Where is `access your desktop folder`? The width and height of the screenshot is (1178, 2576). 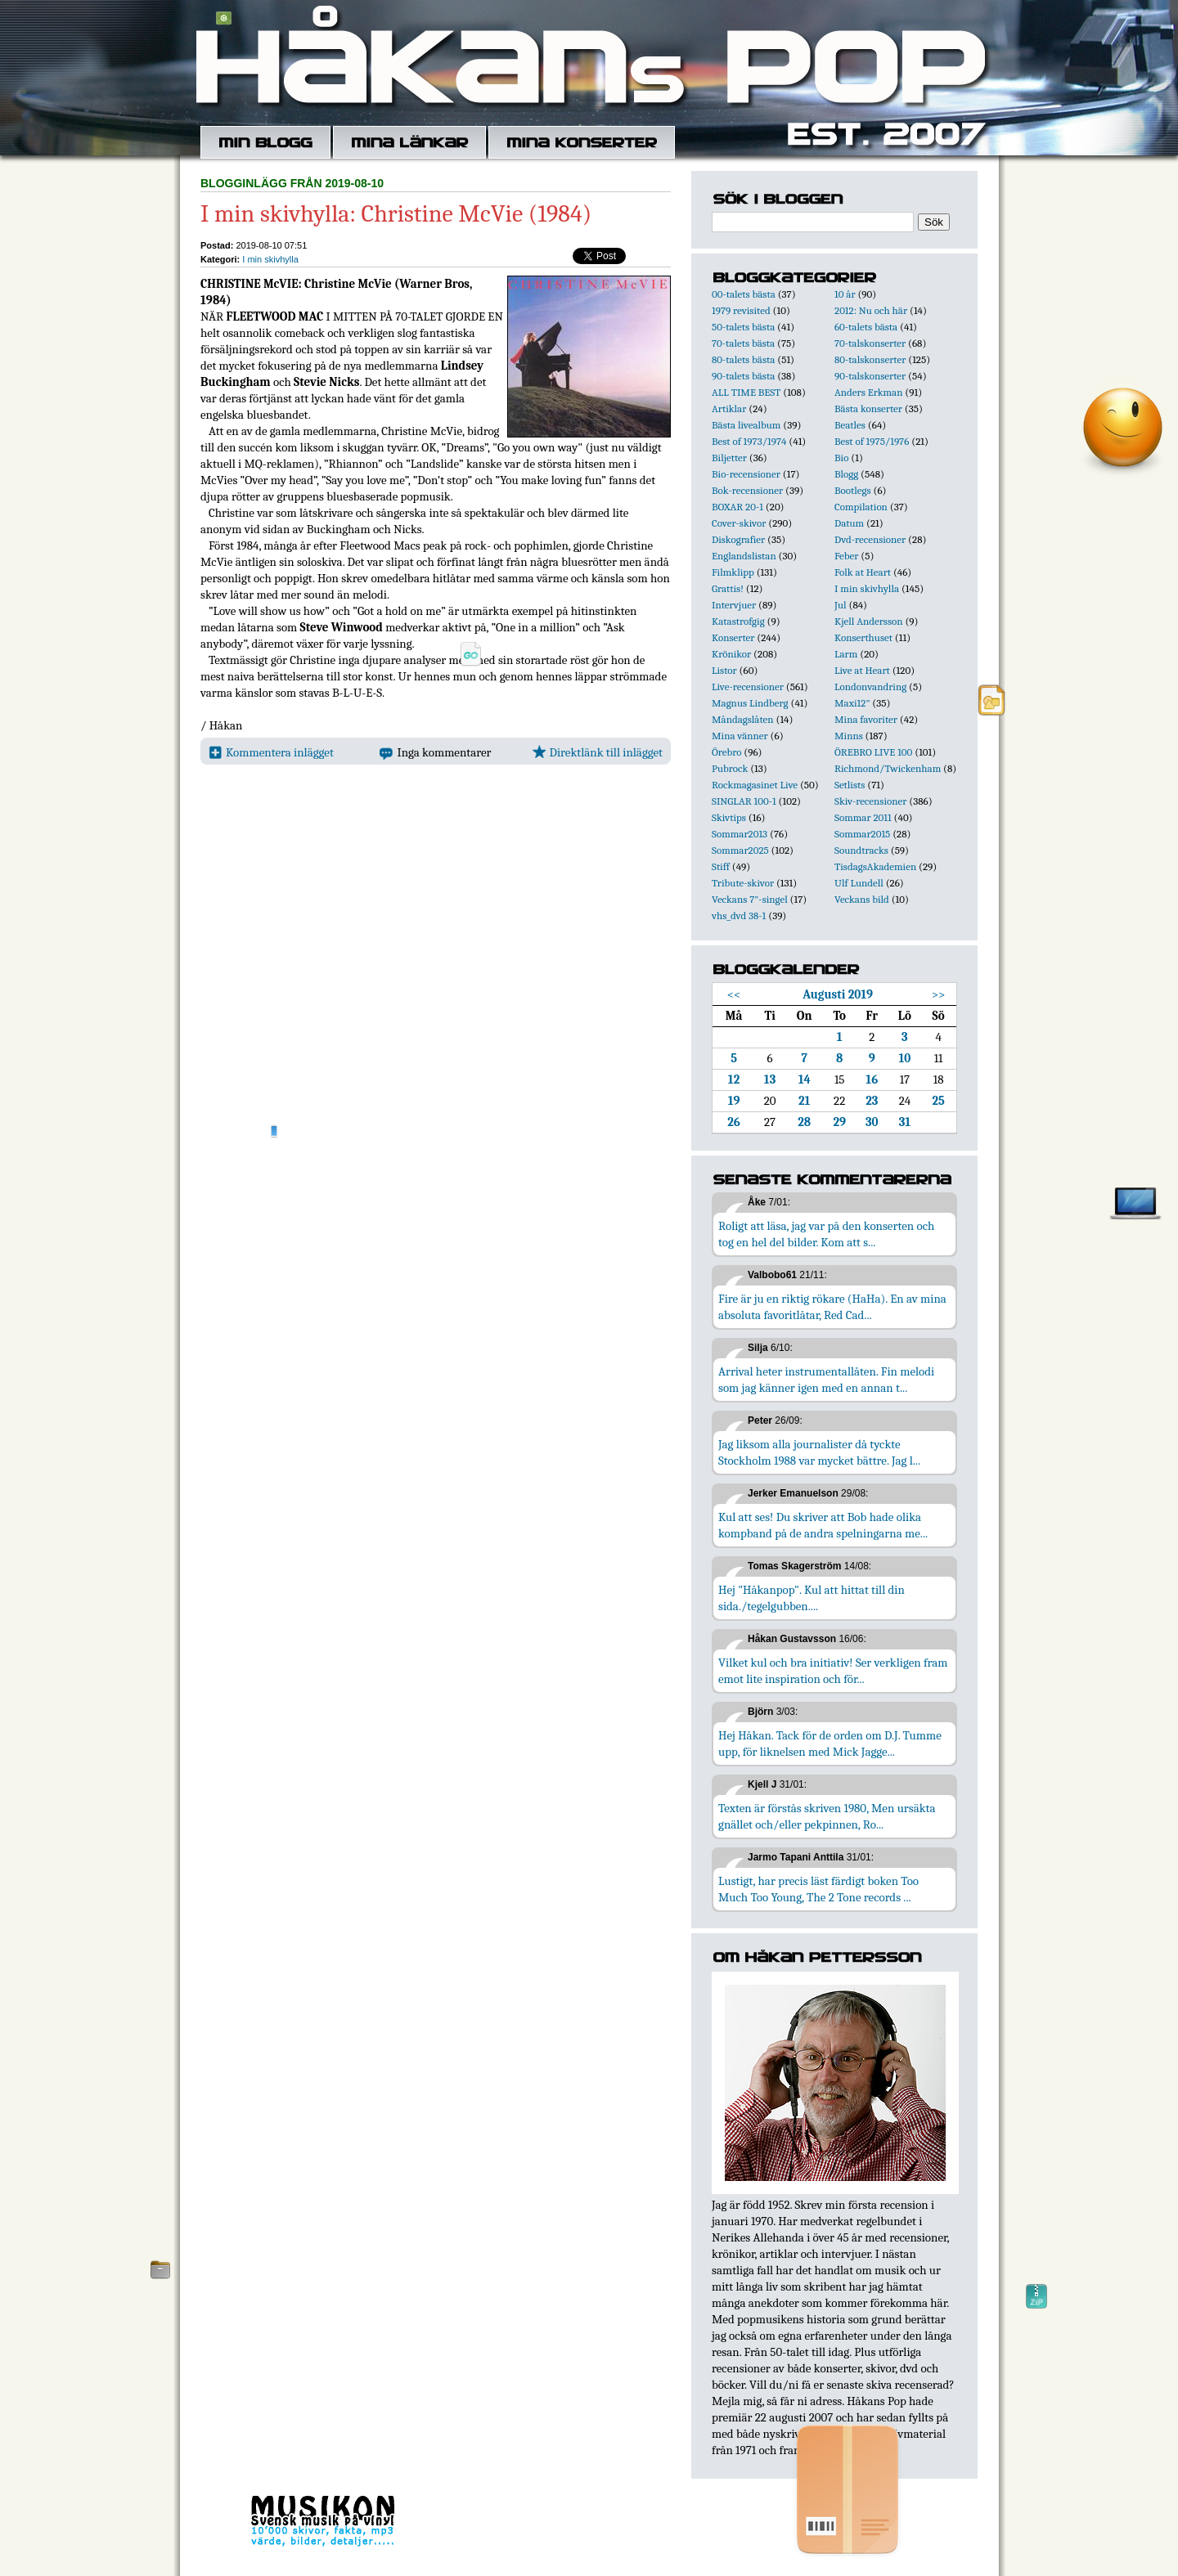
access your desktop folder is located at coordinates (223, 17).